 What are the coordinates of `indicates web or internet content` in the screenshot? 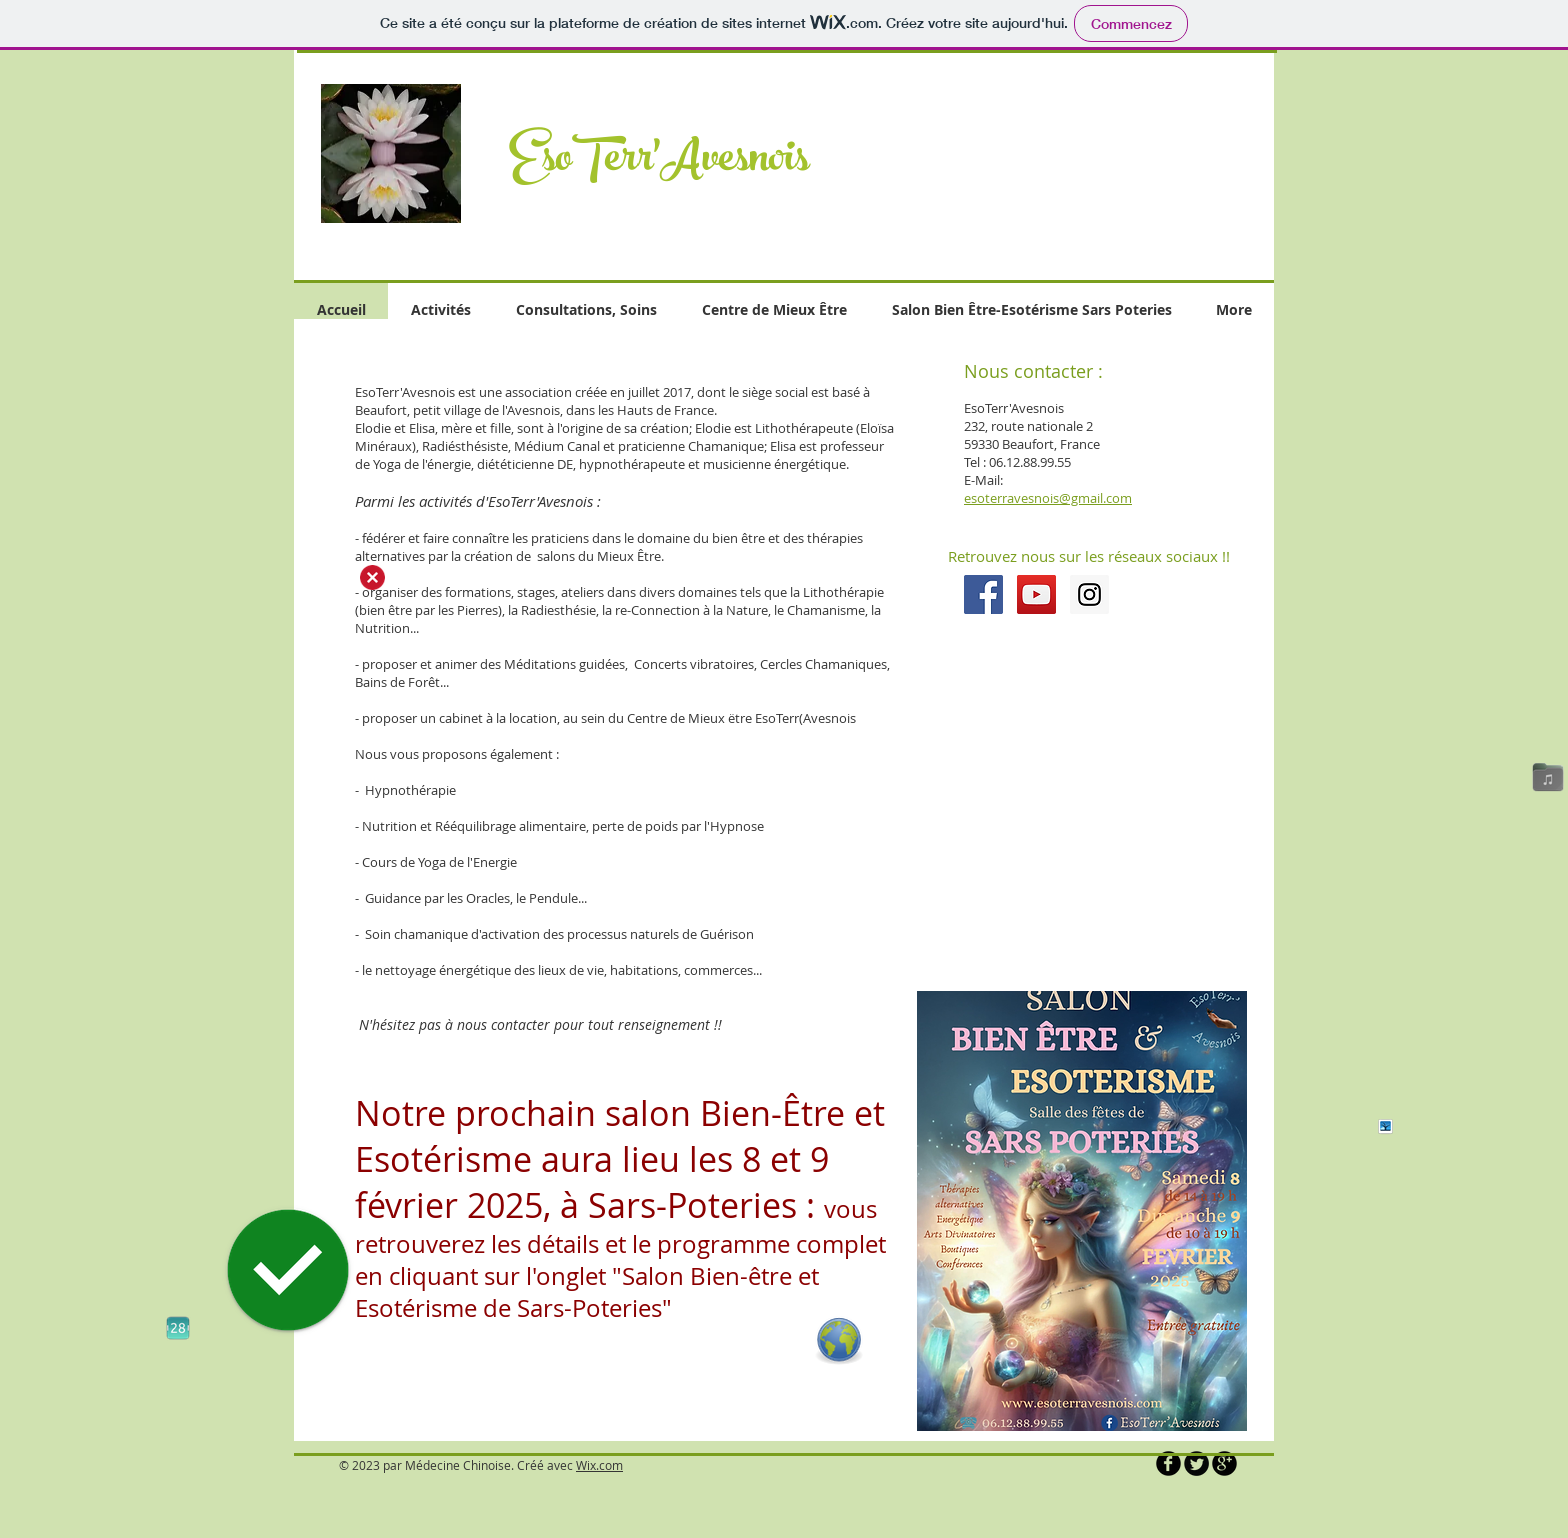 It's located at (839, 1340).